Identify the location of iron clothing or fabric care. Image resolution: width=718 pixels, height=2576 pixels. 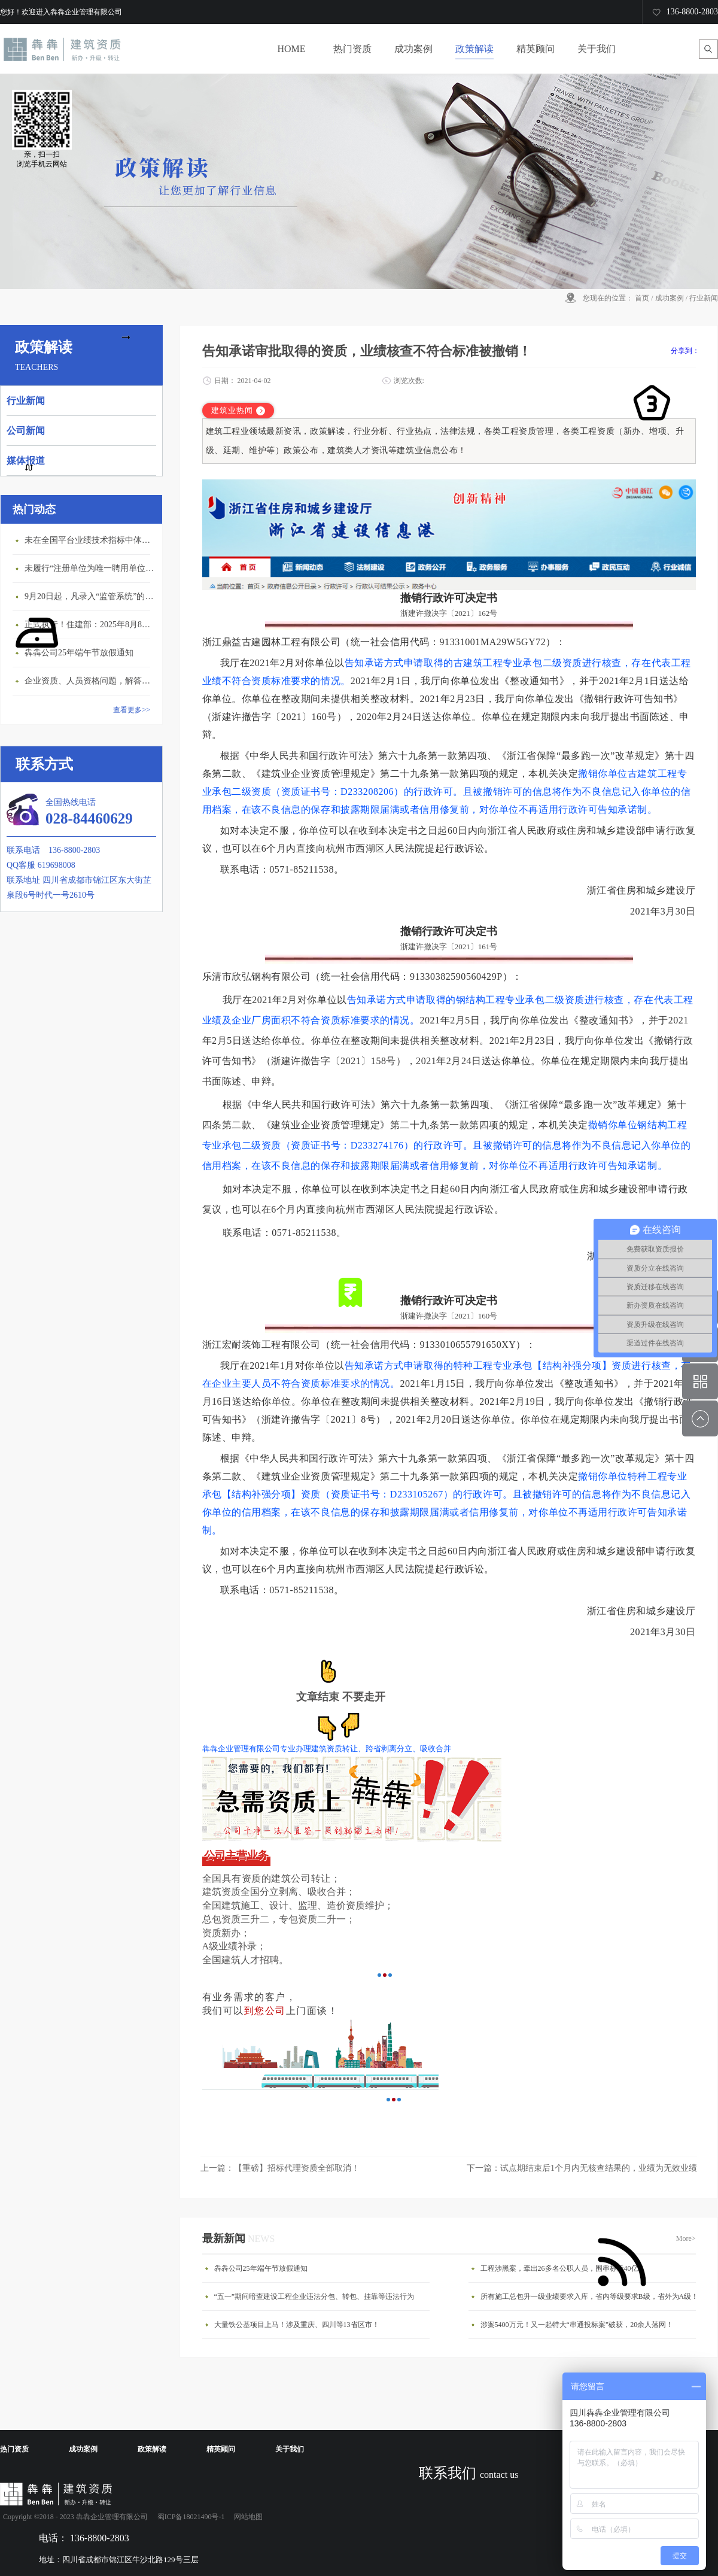
(37, 633).